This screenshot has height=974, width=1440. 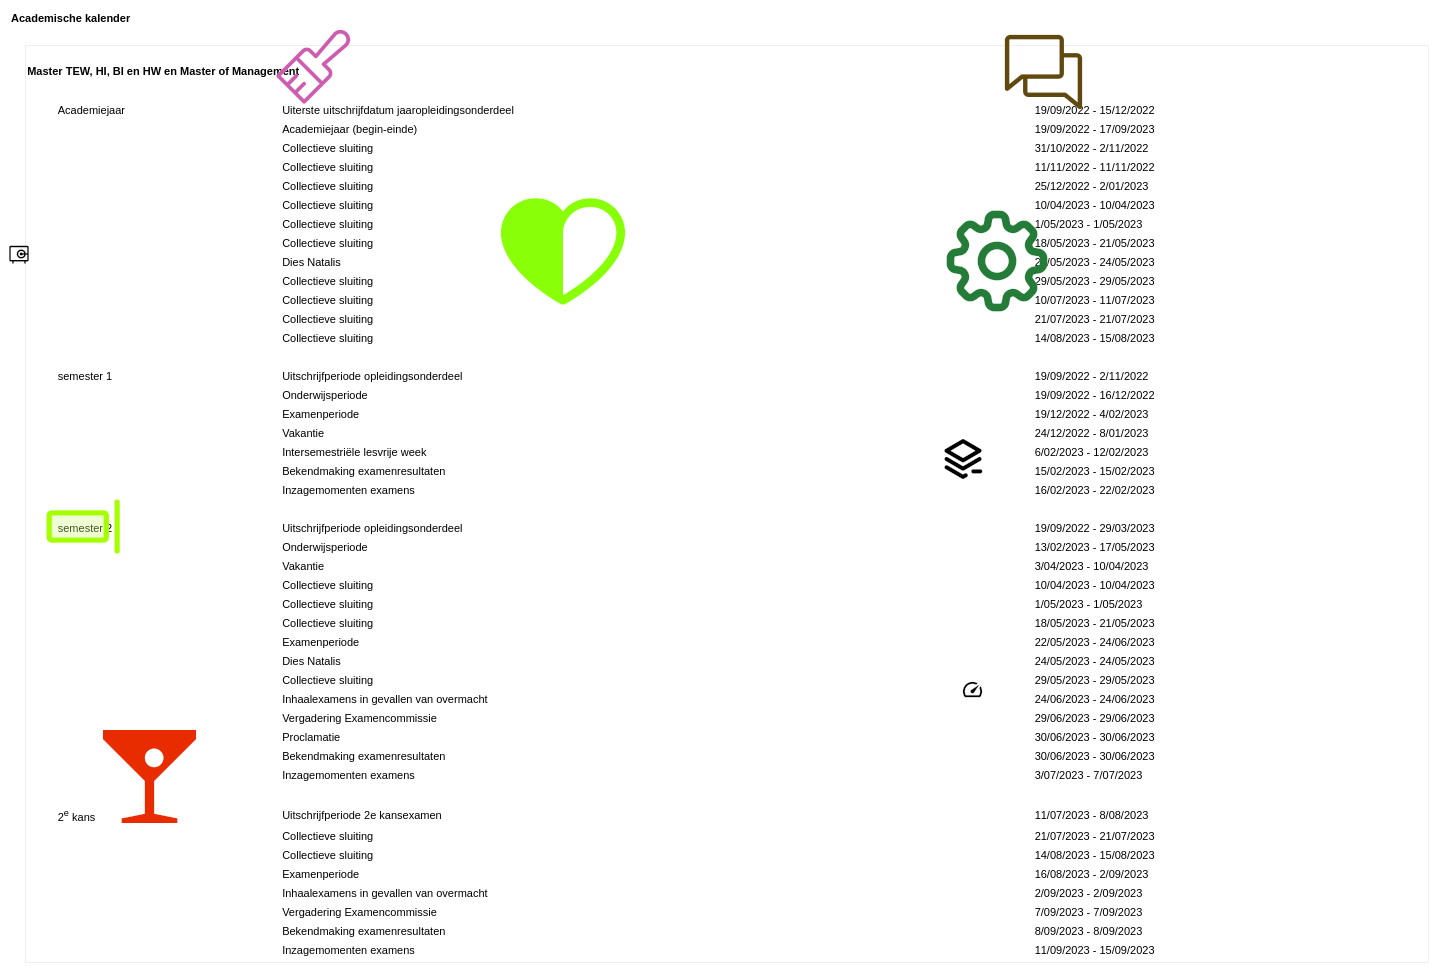 What do you see at coordinates (1043, 70) in the screenshot?
I see `open your conversations` at bounding box center [1043, 70].